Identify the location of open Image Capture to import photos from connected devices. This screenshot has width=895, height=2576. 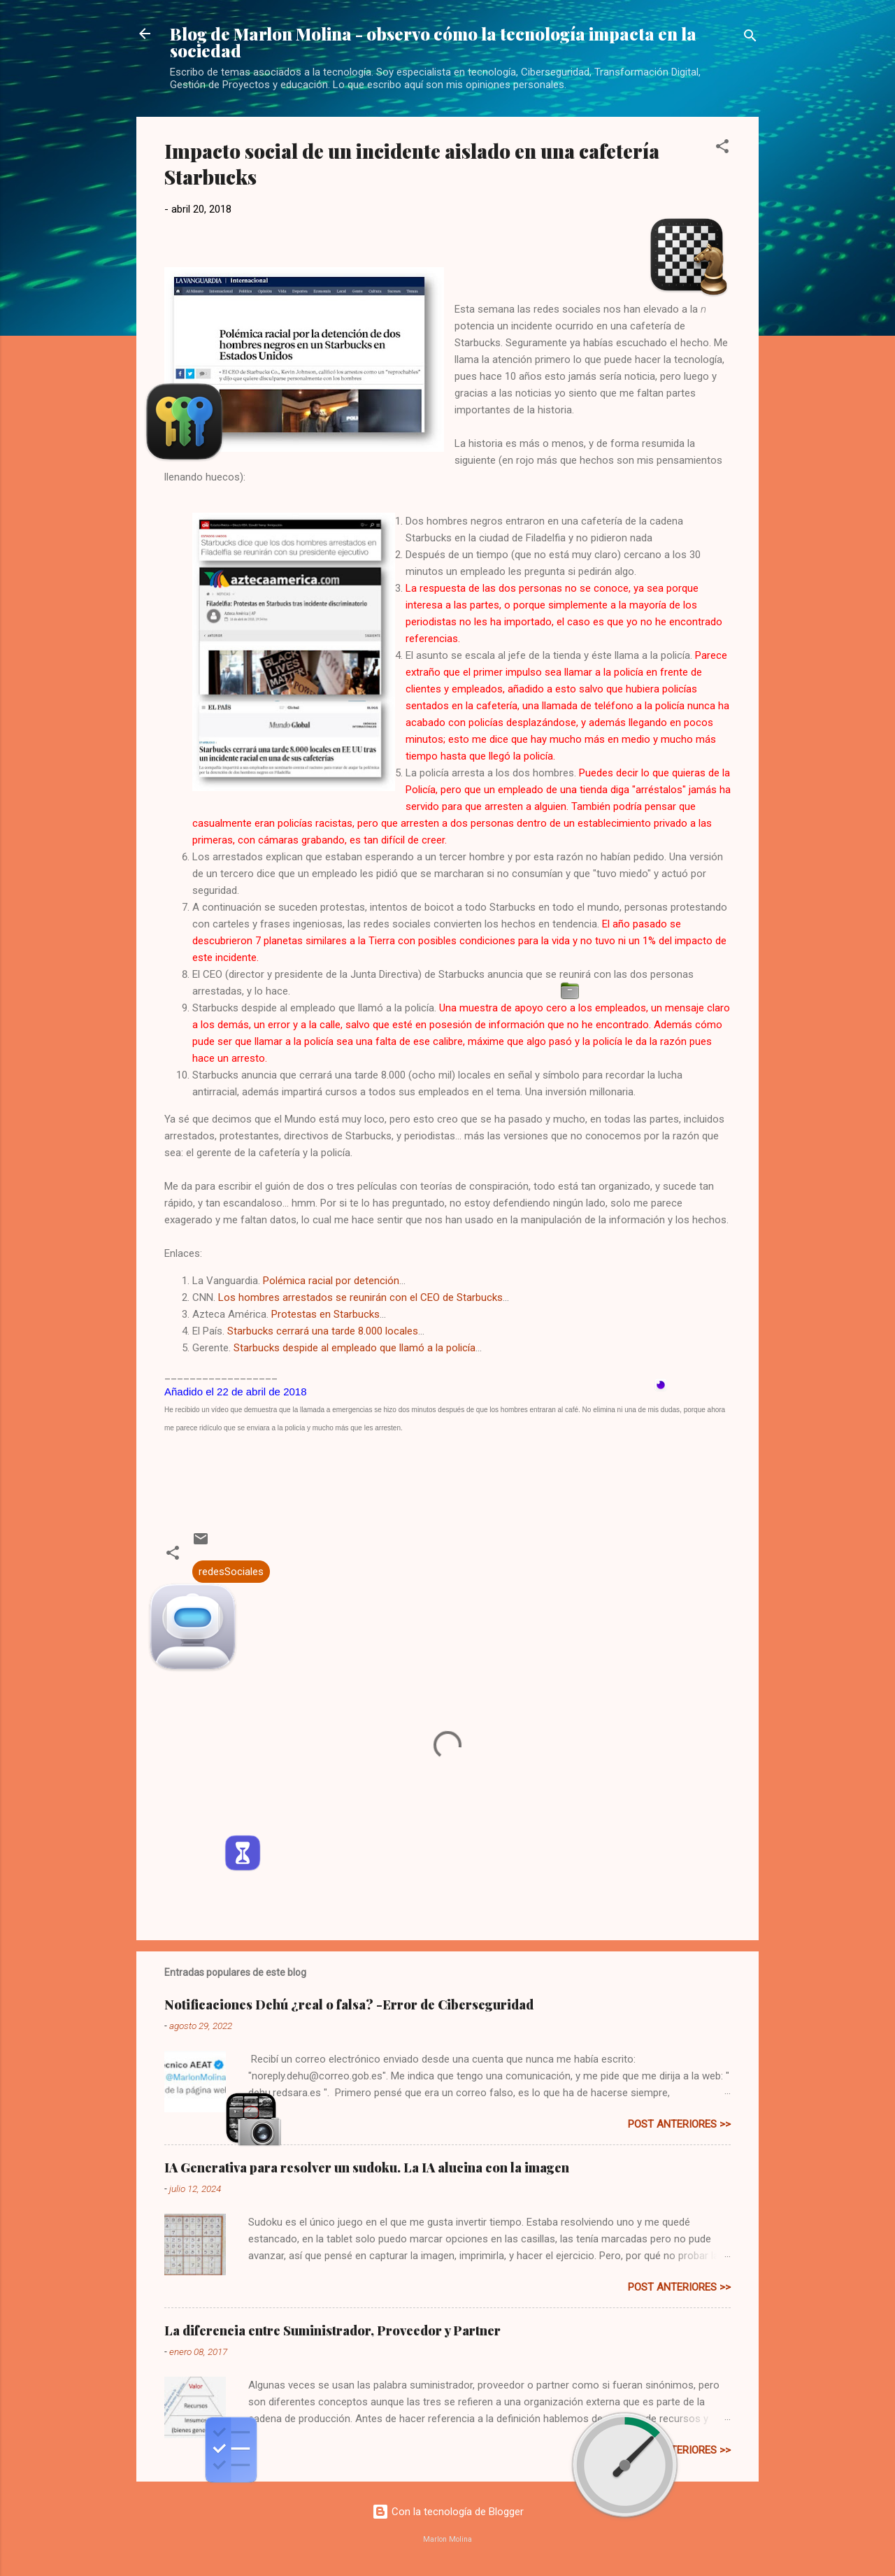
(251, 2118).